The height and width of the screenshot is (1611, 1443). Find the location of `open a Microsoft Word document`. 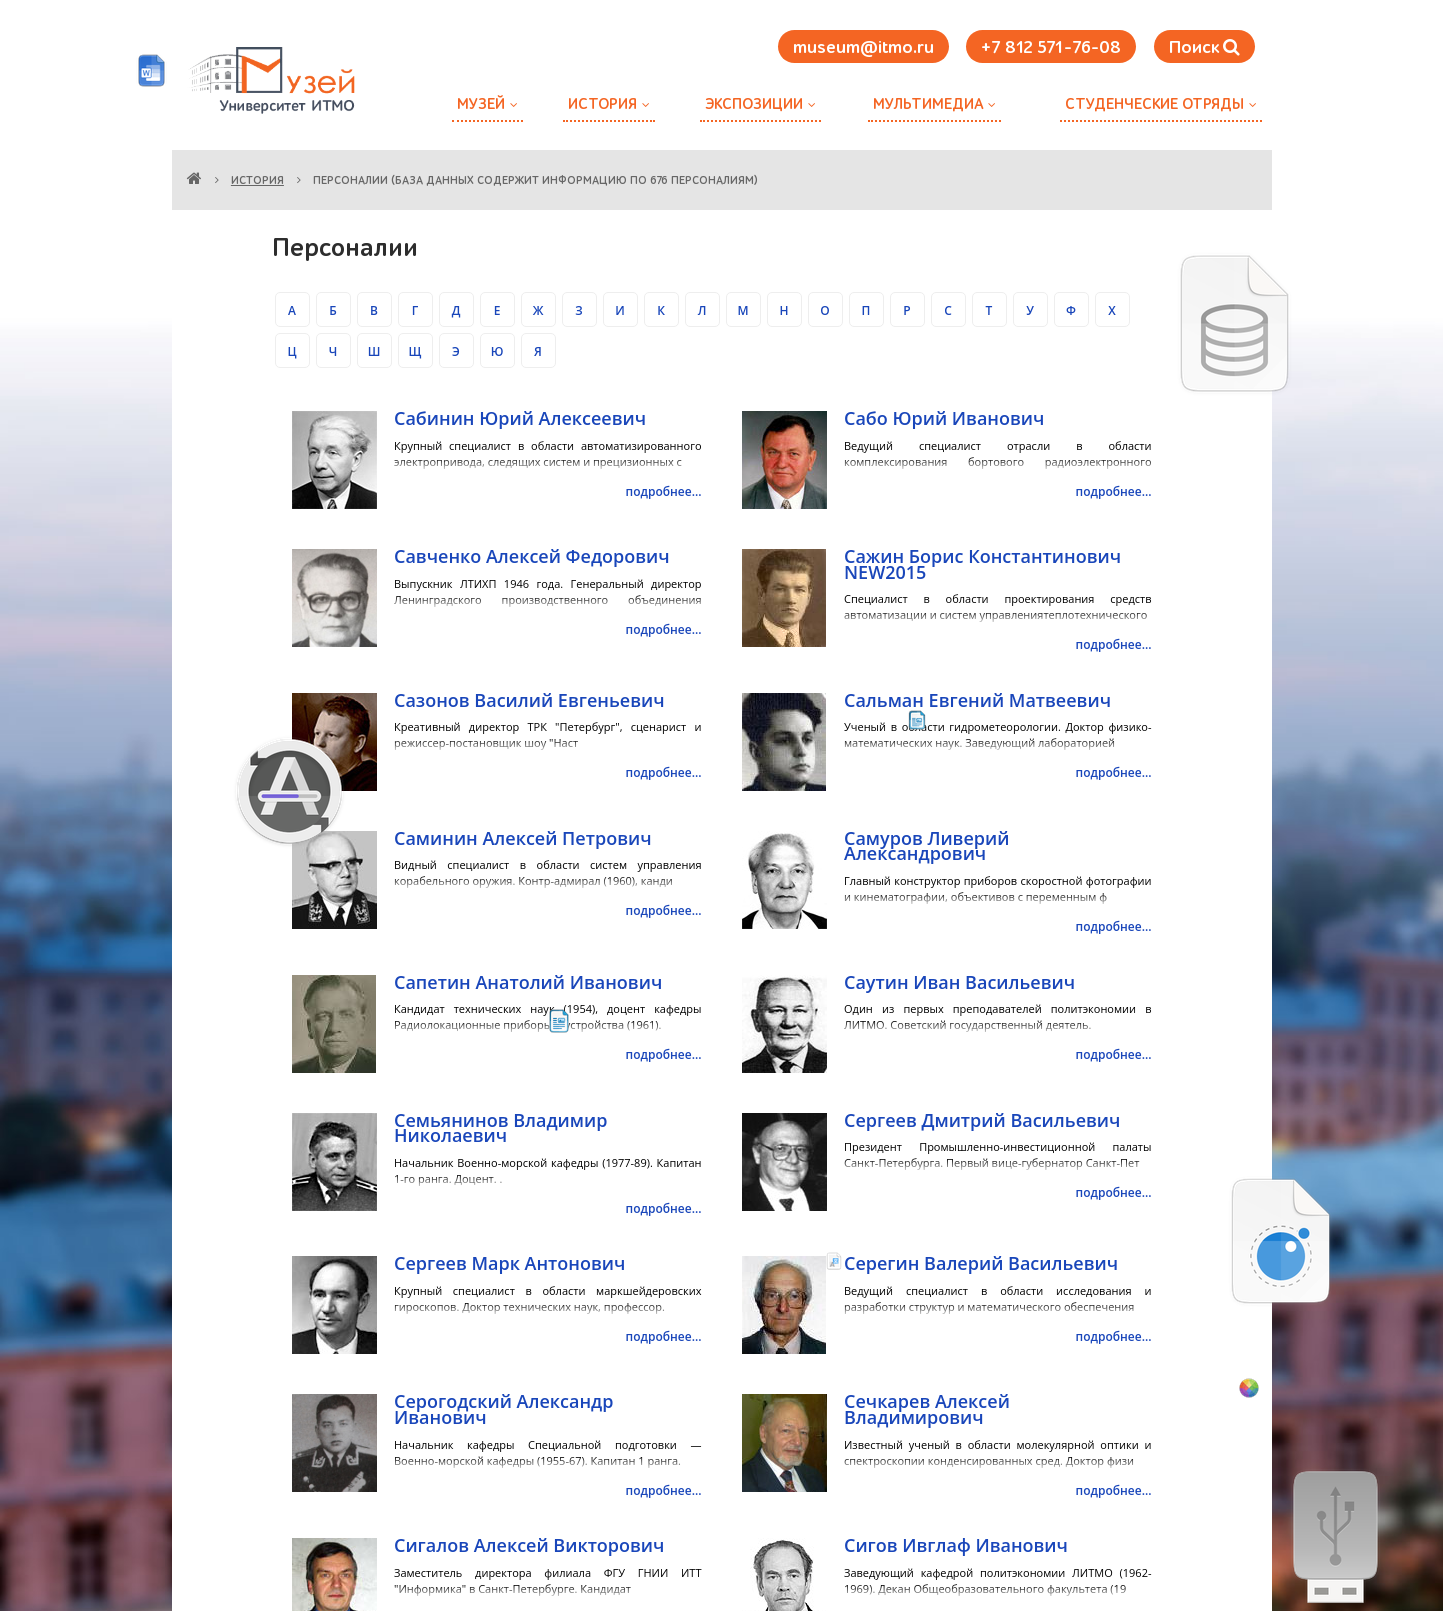

open a Microsoft Word document is located at coordinates (151, 70).